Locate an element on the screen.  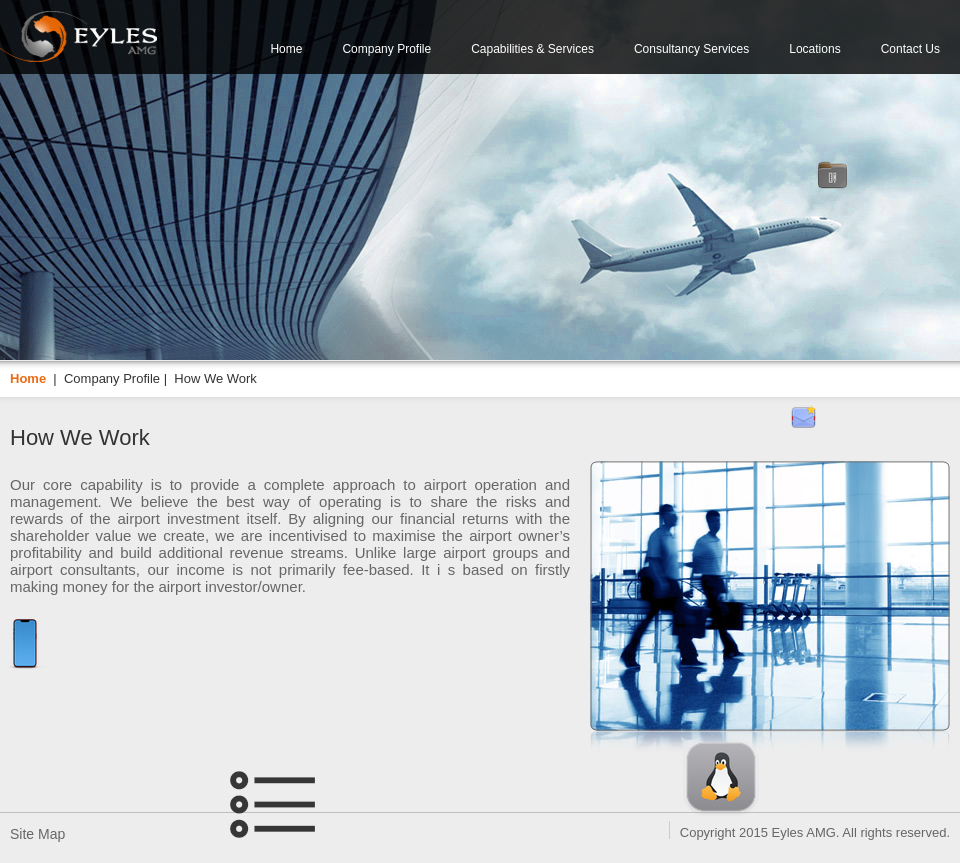
access your templates folder is located at coordinates (832, 174).